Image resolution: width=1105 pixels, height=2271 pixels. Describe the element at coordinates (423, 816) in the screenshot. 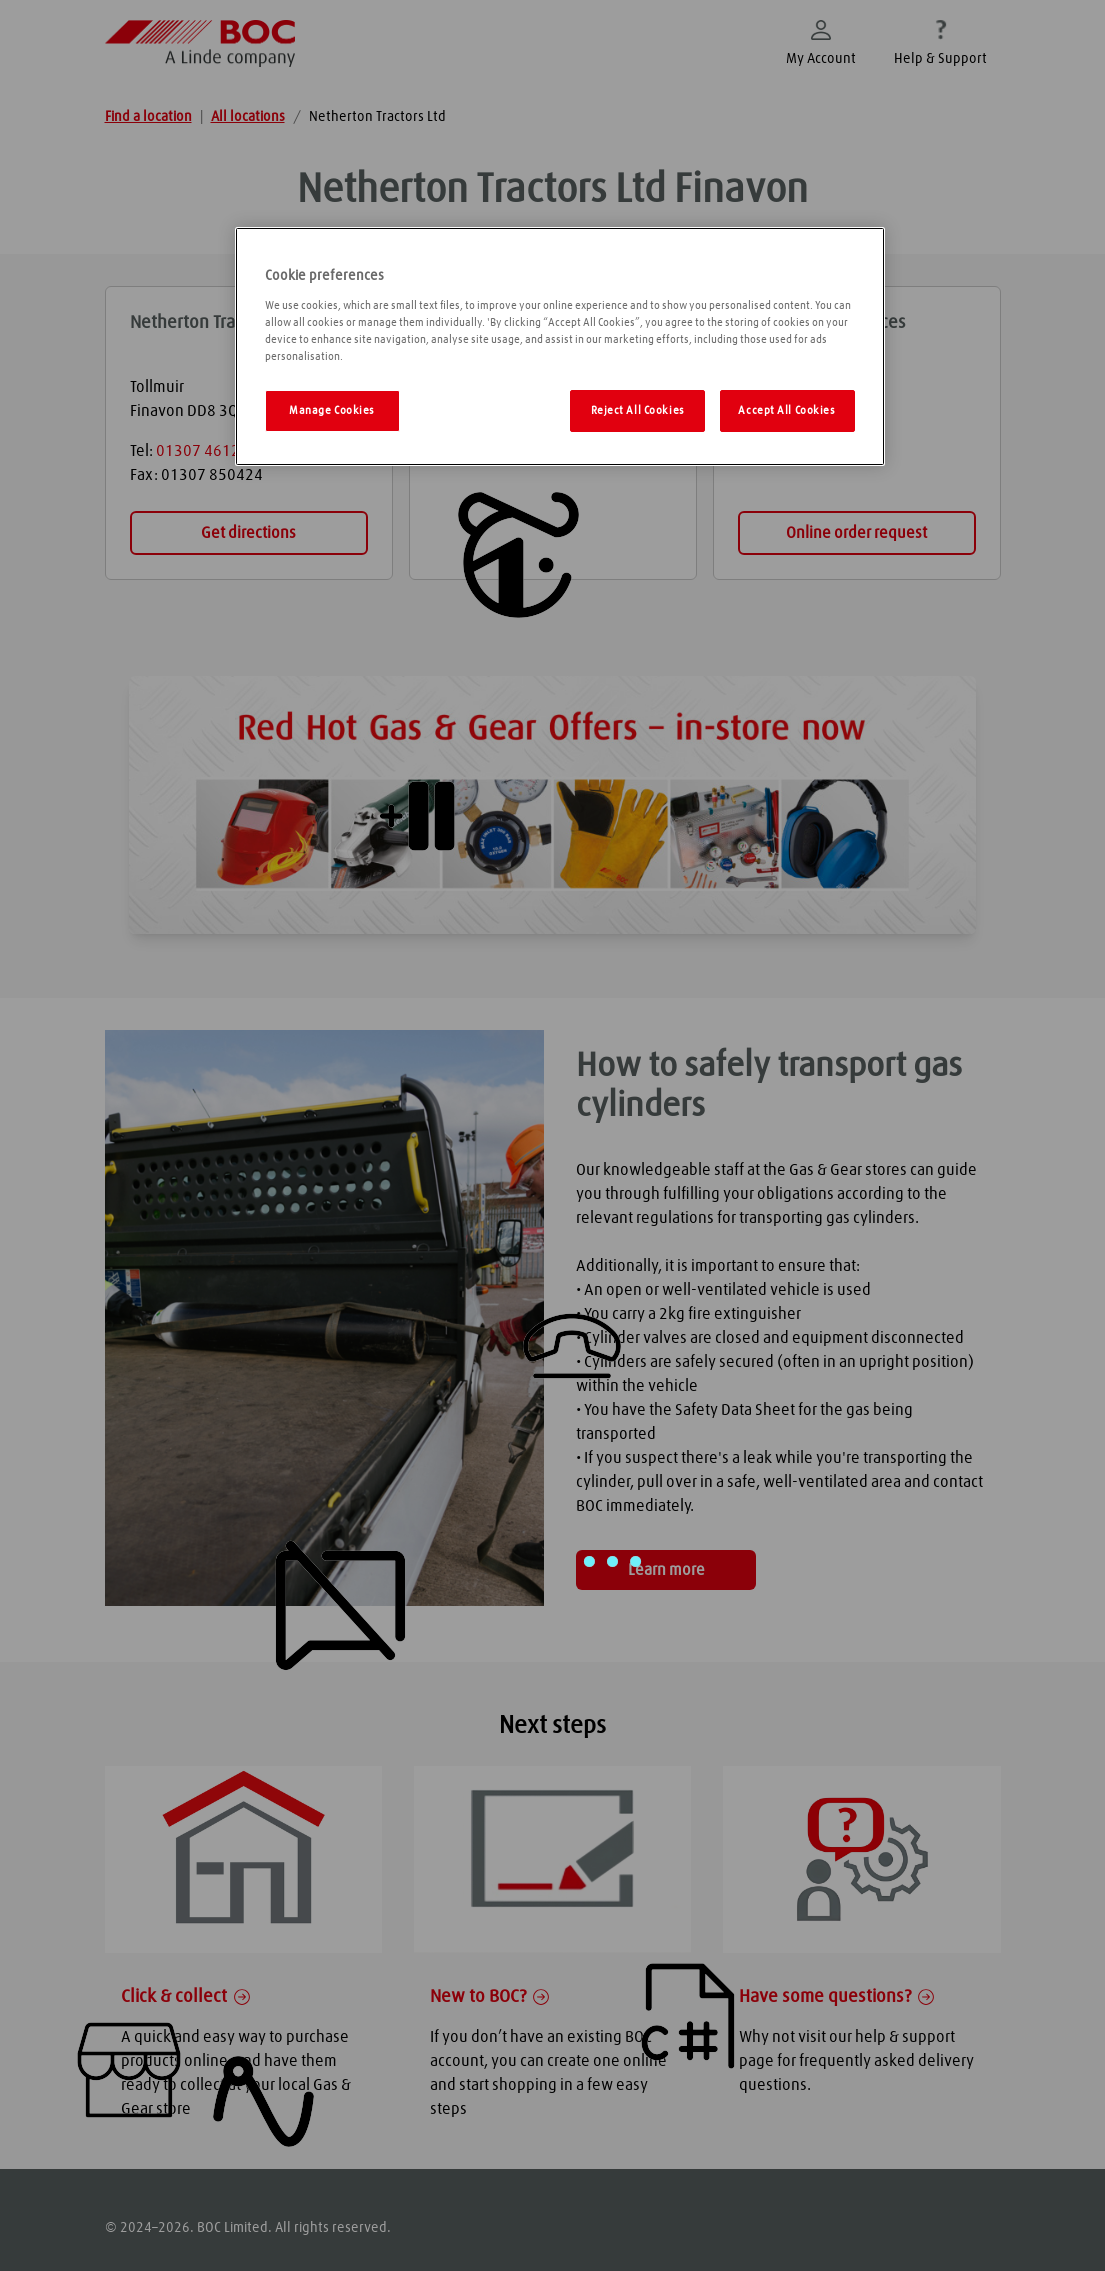

I see `add a new column to the left` at that location.